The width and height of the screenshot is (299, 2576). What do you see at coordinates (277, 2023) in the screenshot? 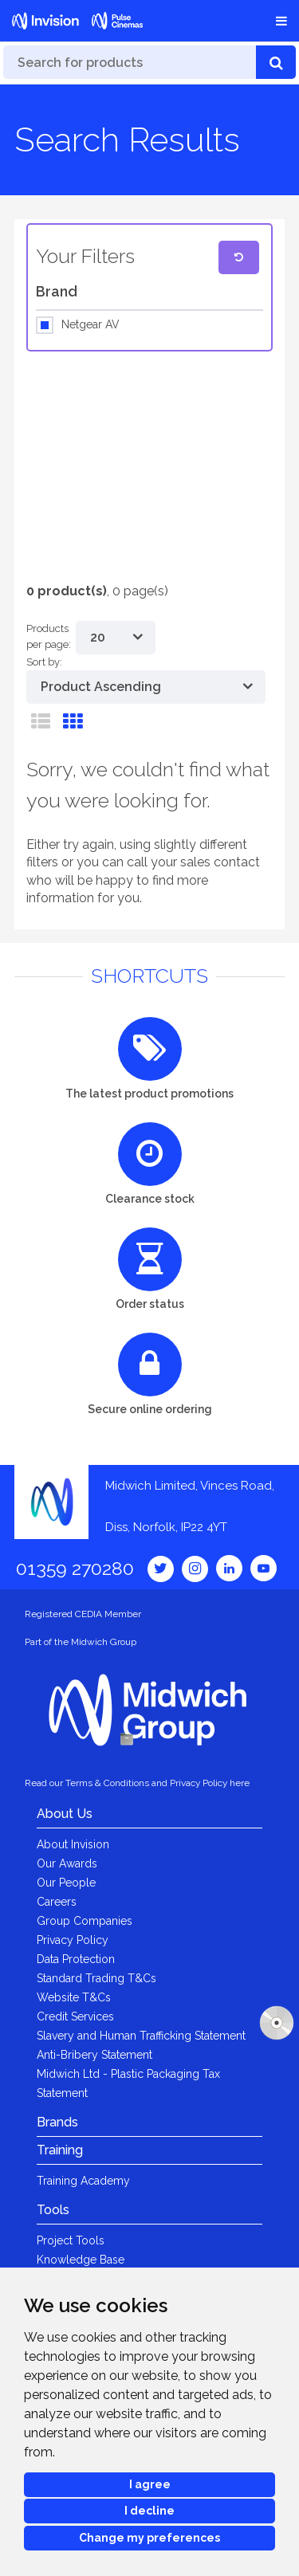
I see `access dvd or optical disc drive` at bounding box center [277, 2023].